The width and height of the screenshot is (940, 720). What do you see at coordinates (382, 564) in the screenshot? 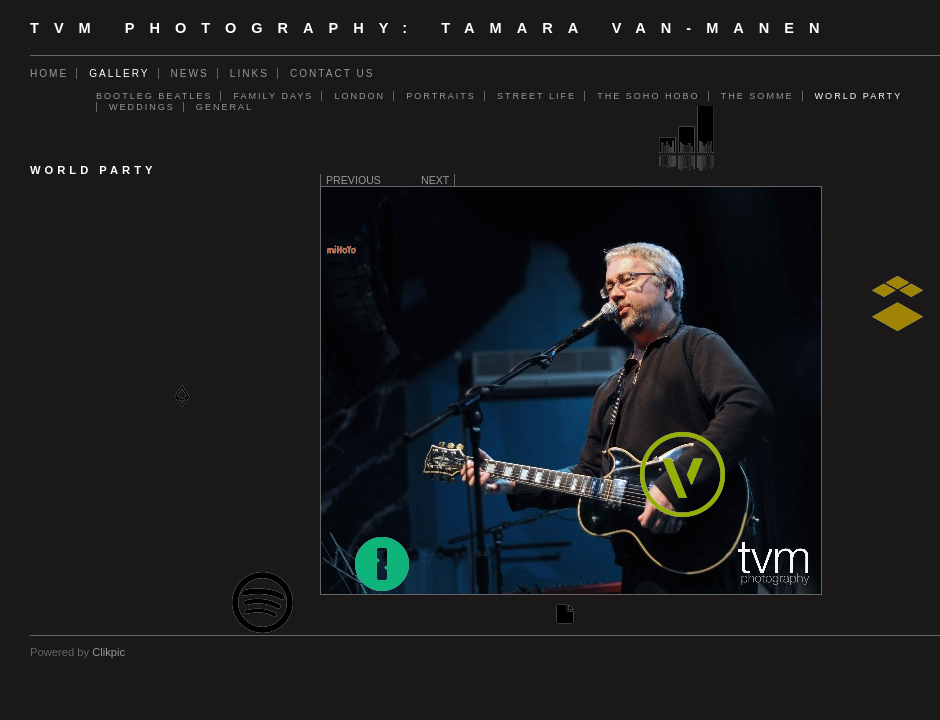
I see `open 1Password app` at bounding box center [382, 564].